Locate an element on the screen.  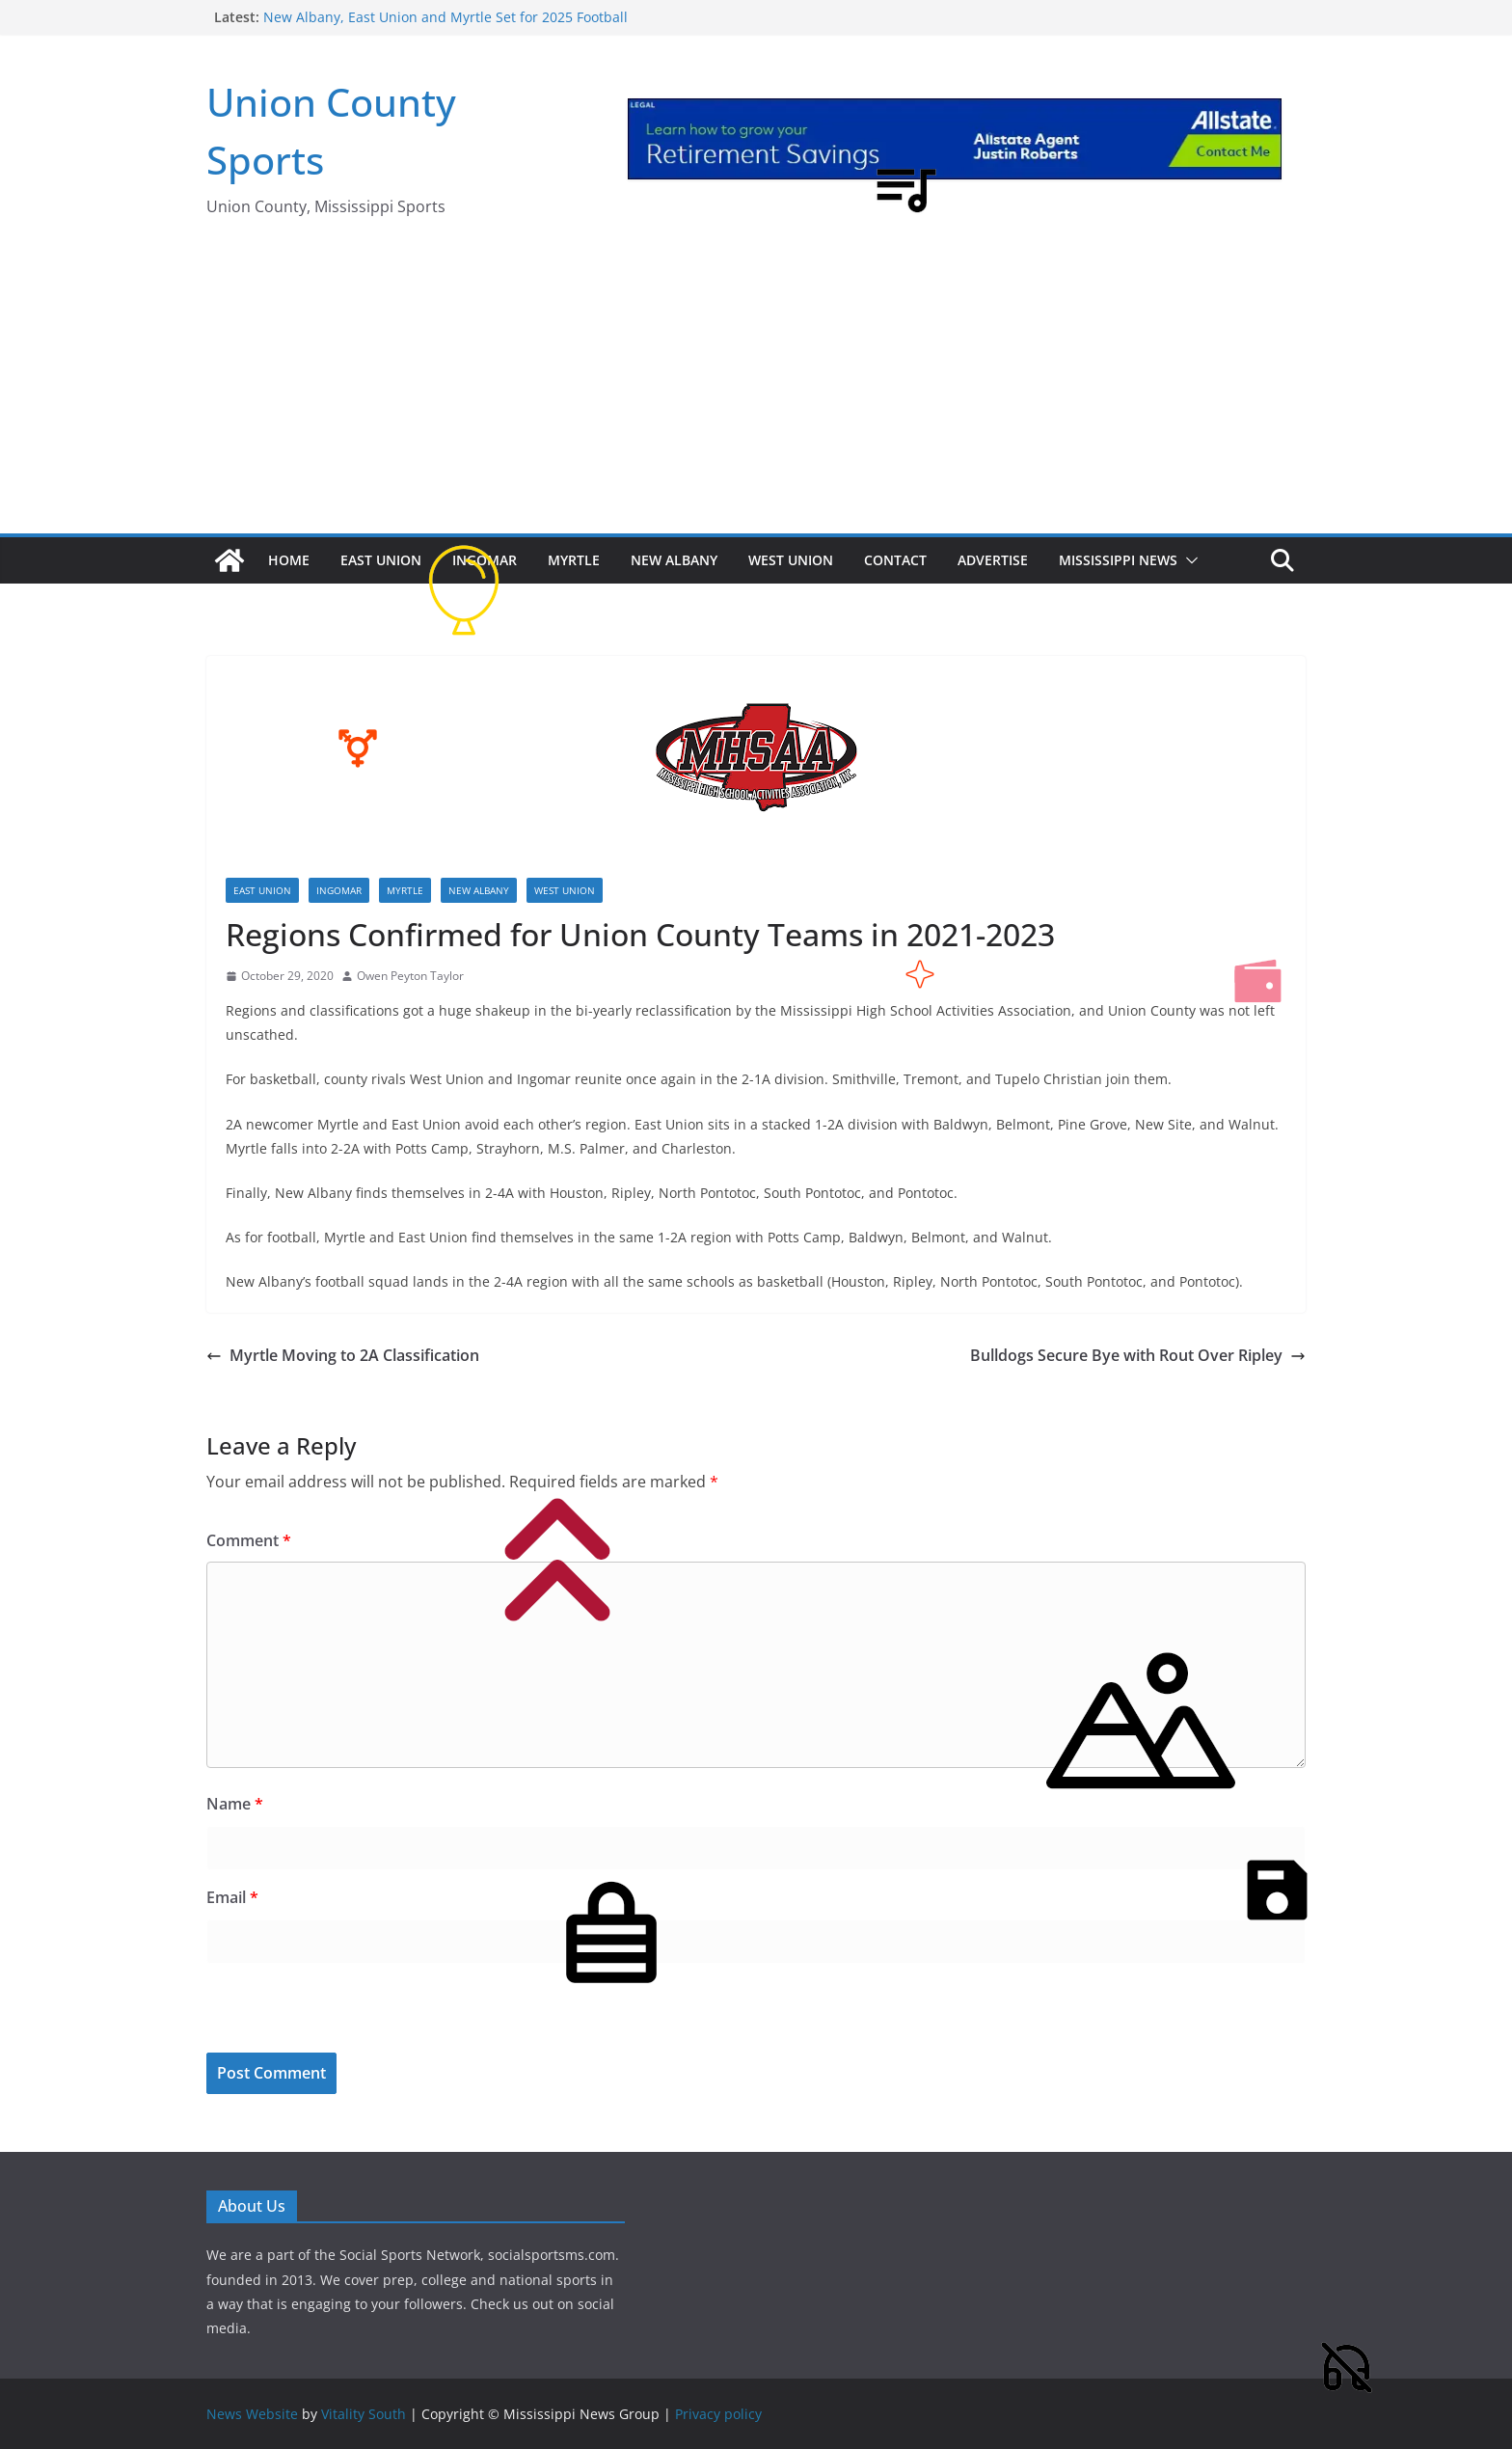
view landscape or nature photos is located at coordinates (1141, 1729).